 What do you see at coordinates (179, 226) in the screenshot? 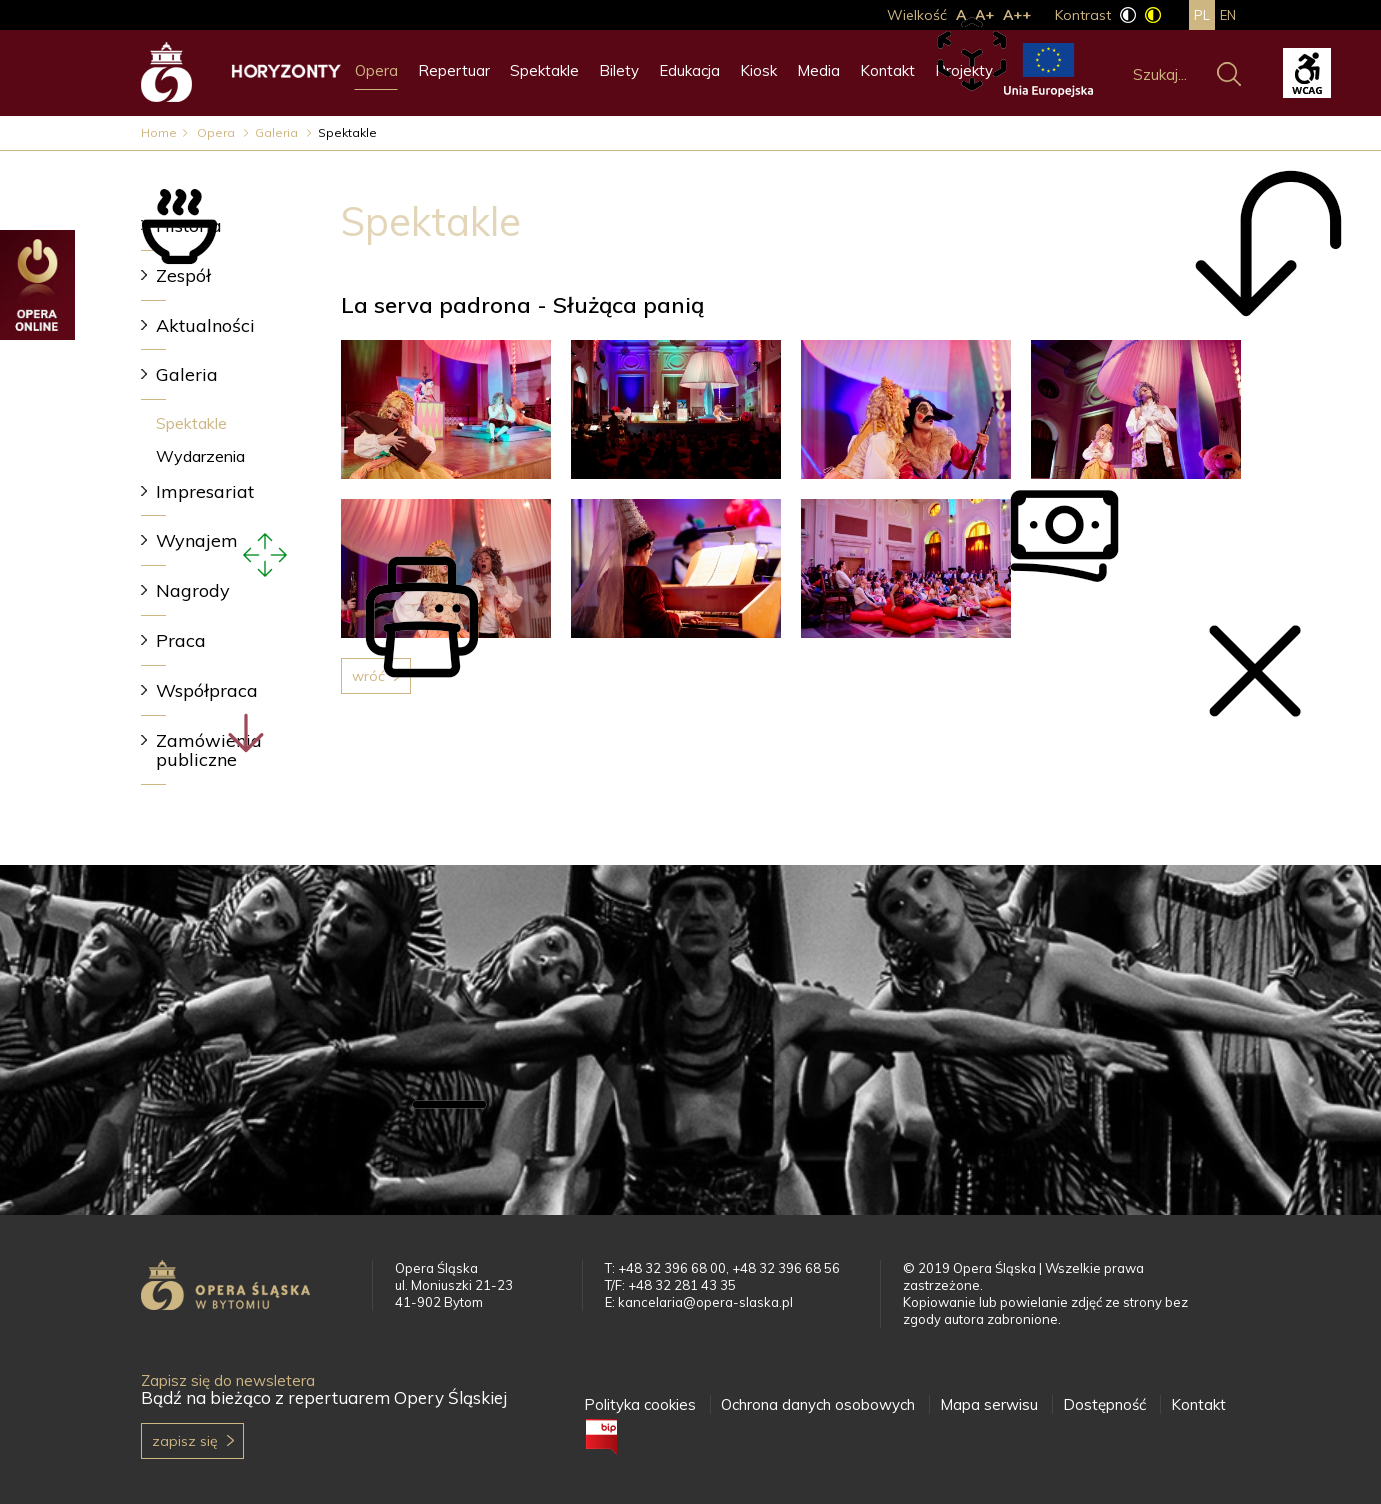
I see `view food or dining options` at bounding box center [179, 226].